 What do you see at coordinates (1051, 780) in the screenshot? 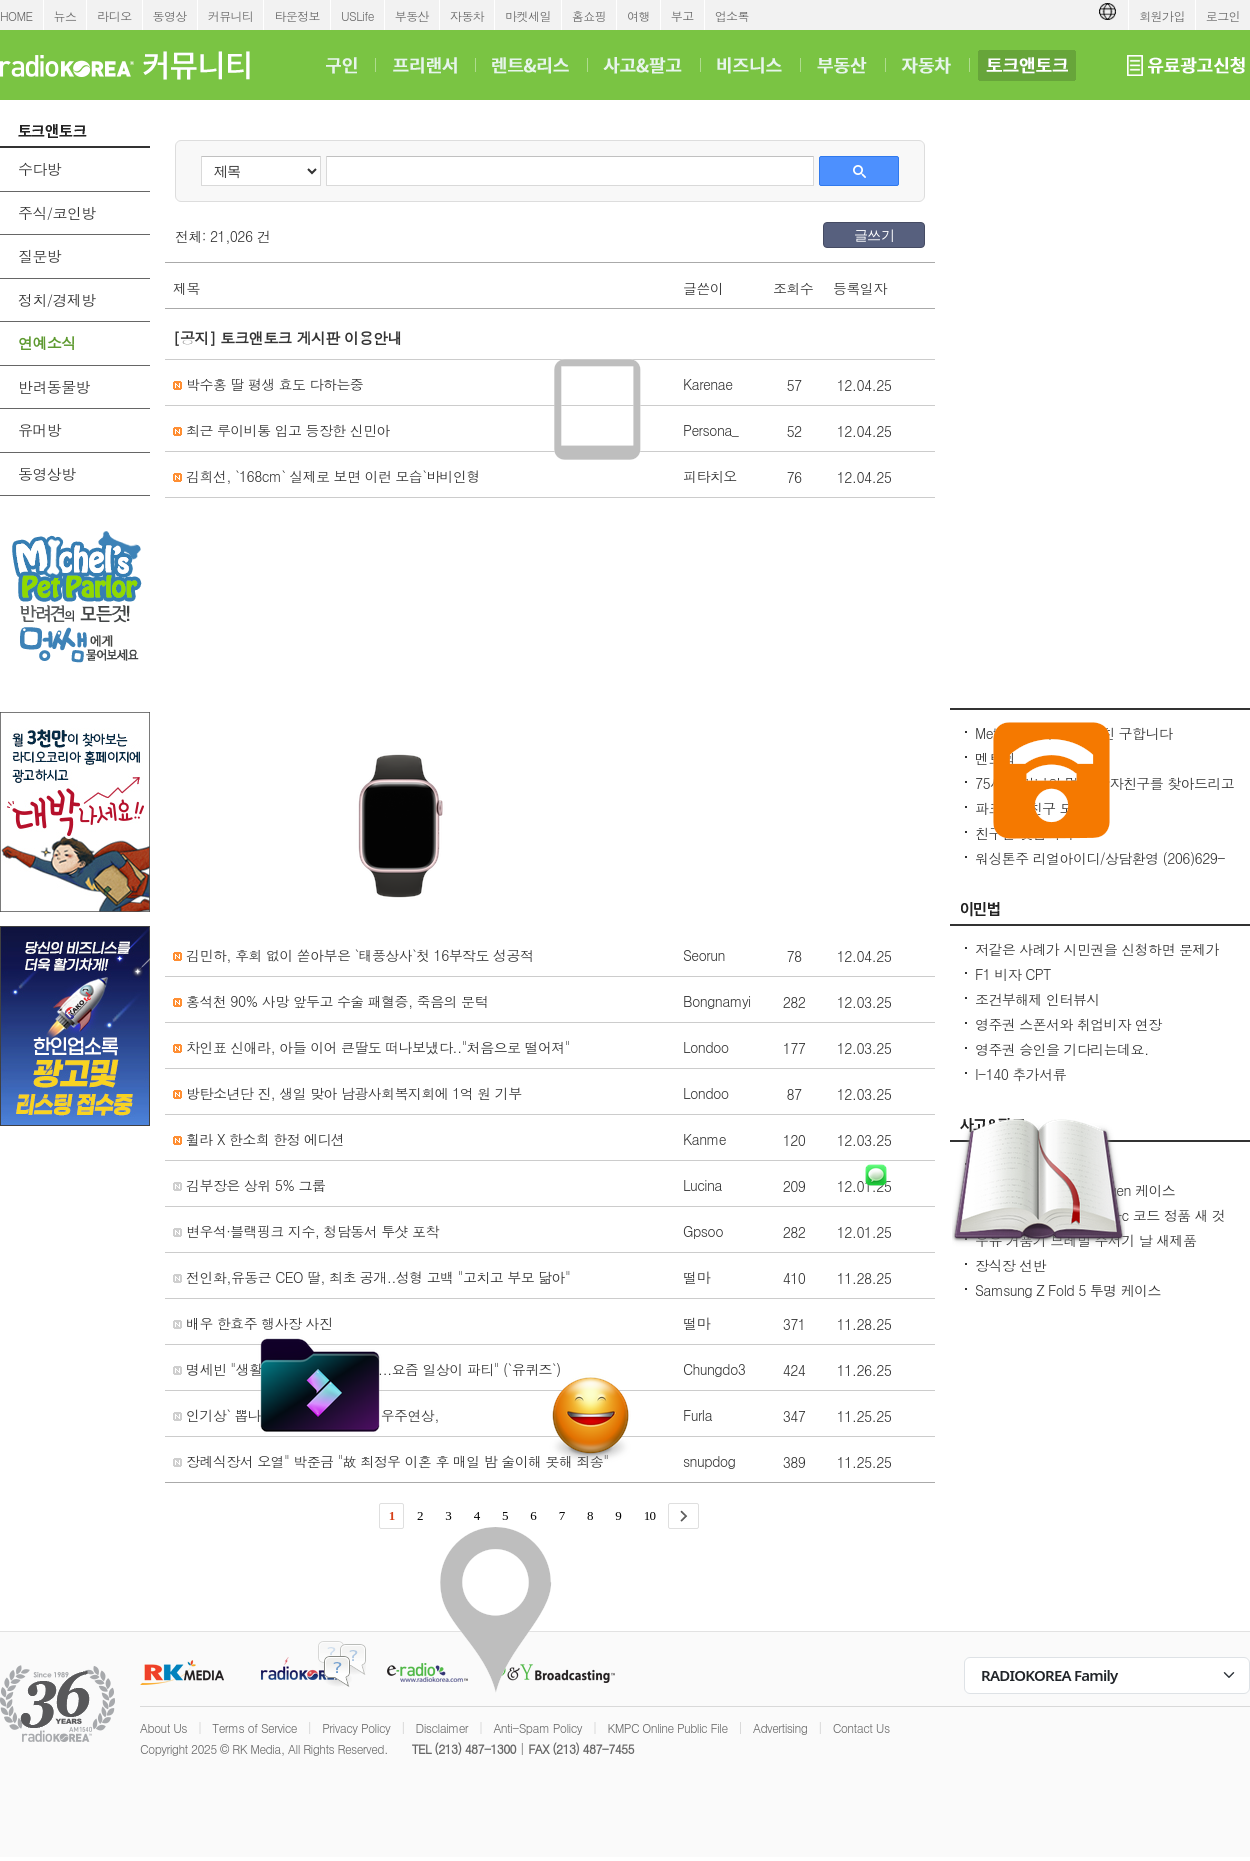
I see `indicates hotspot or tethering is active` at bounding box center [1051, 780].